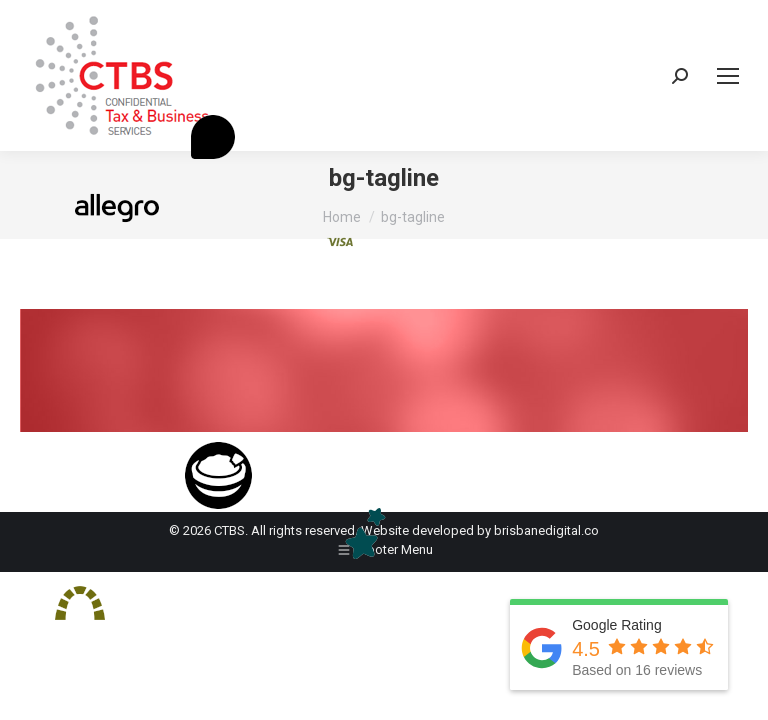 The height and width of the screenshot is (720, 768). What do you see at coordinates (218, 475) in the screenshot?
I see `open Apache Guacamole remote desktop gateway` at bounding box center [218, 475].